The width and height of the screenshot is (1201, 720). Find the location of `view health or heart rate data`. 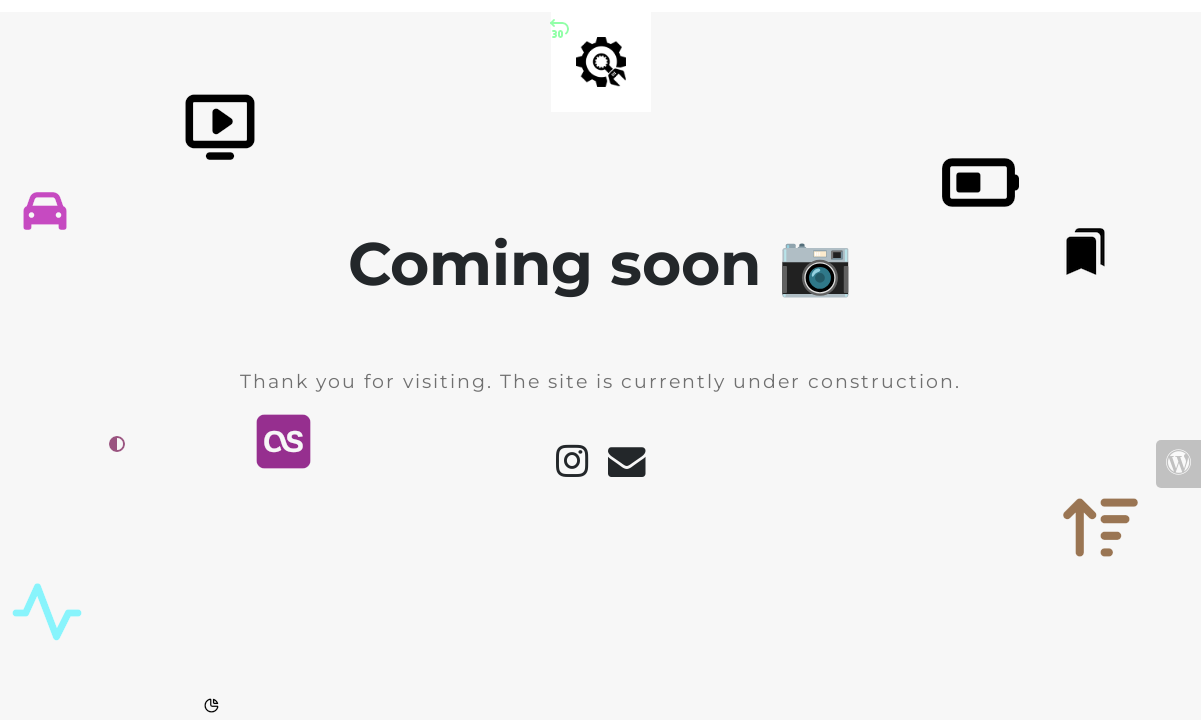

view health or heart rate data is located at coordinates (47, 613).